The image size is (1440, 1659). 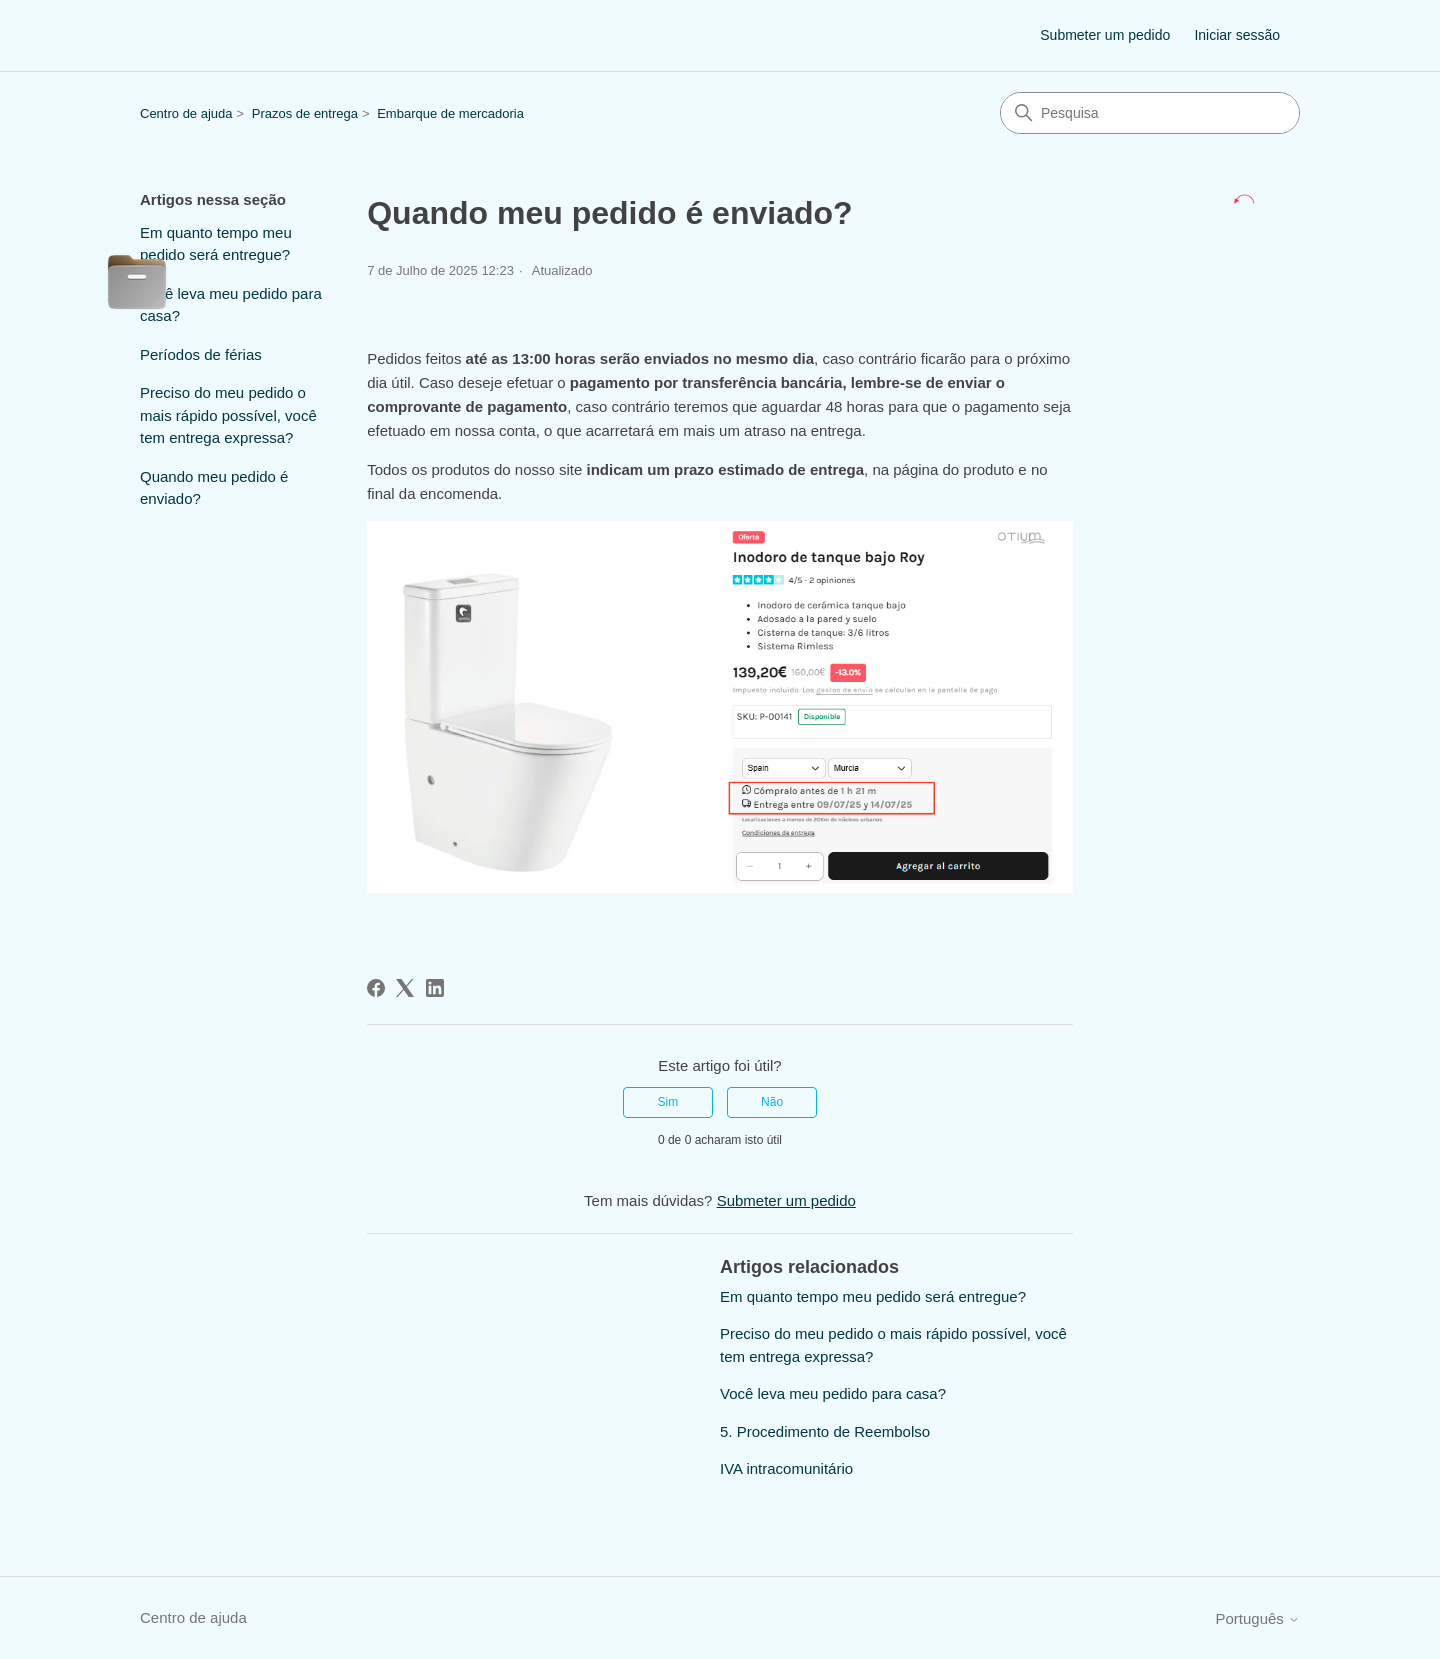 I want to click on undo the last action, so click(x=1244, y=199).